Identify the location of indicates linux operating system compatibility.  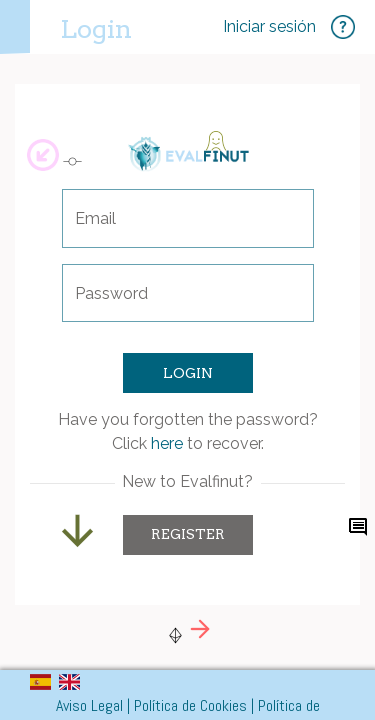
(216, 142).